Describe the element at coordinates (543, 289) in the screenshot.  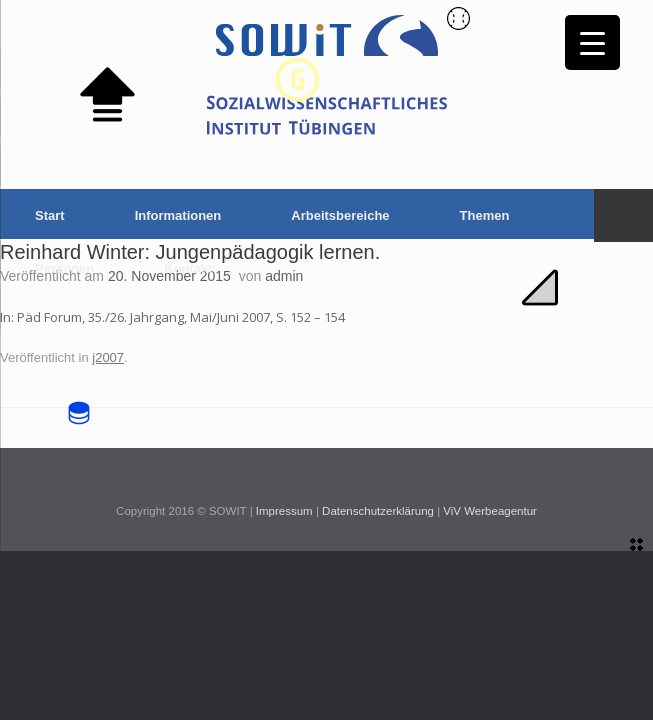
I see `indicates full cellular signal strength` at that location.